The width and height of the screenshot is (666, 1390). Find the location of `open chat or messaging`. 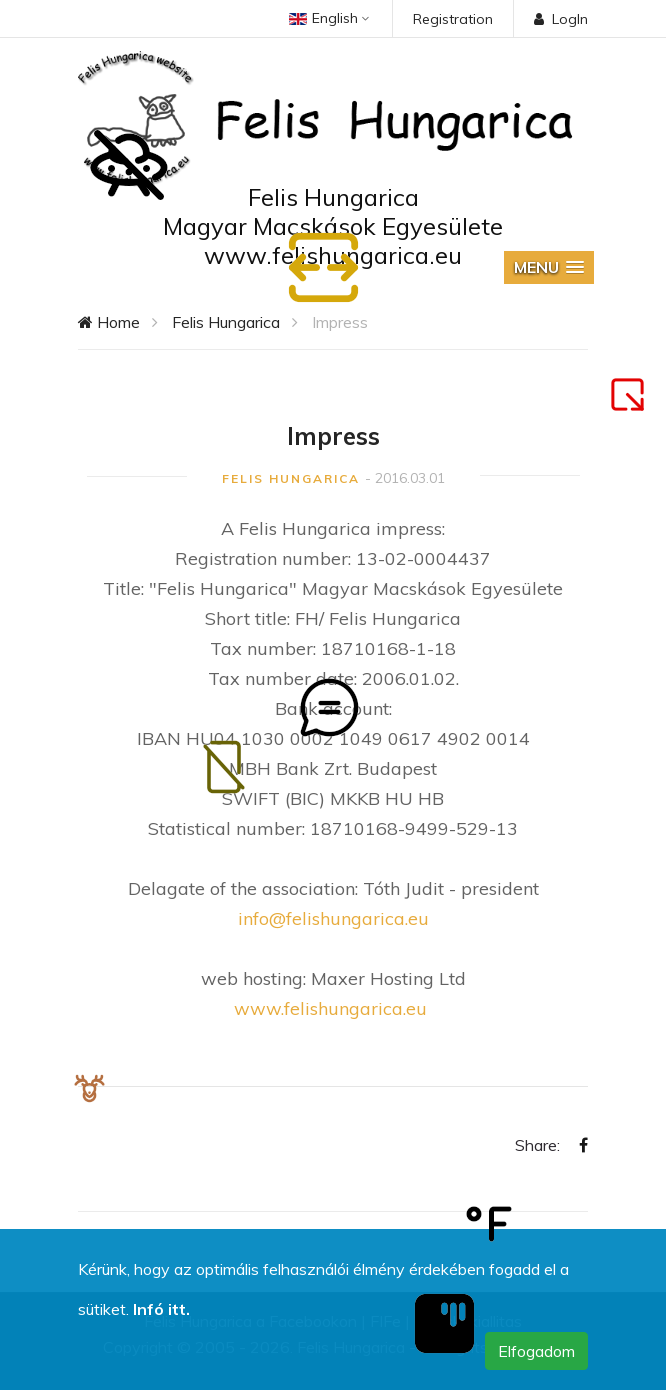

open chat or messaging is located at coordinates (329, 707).